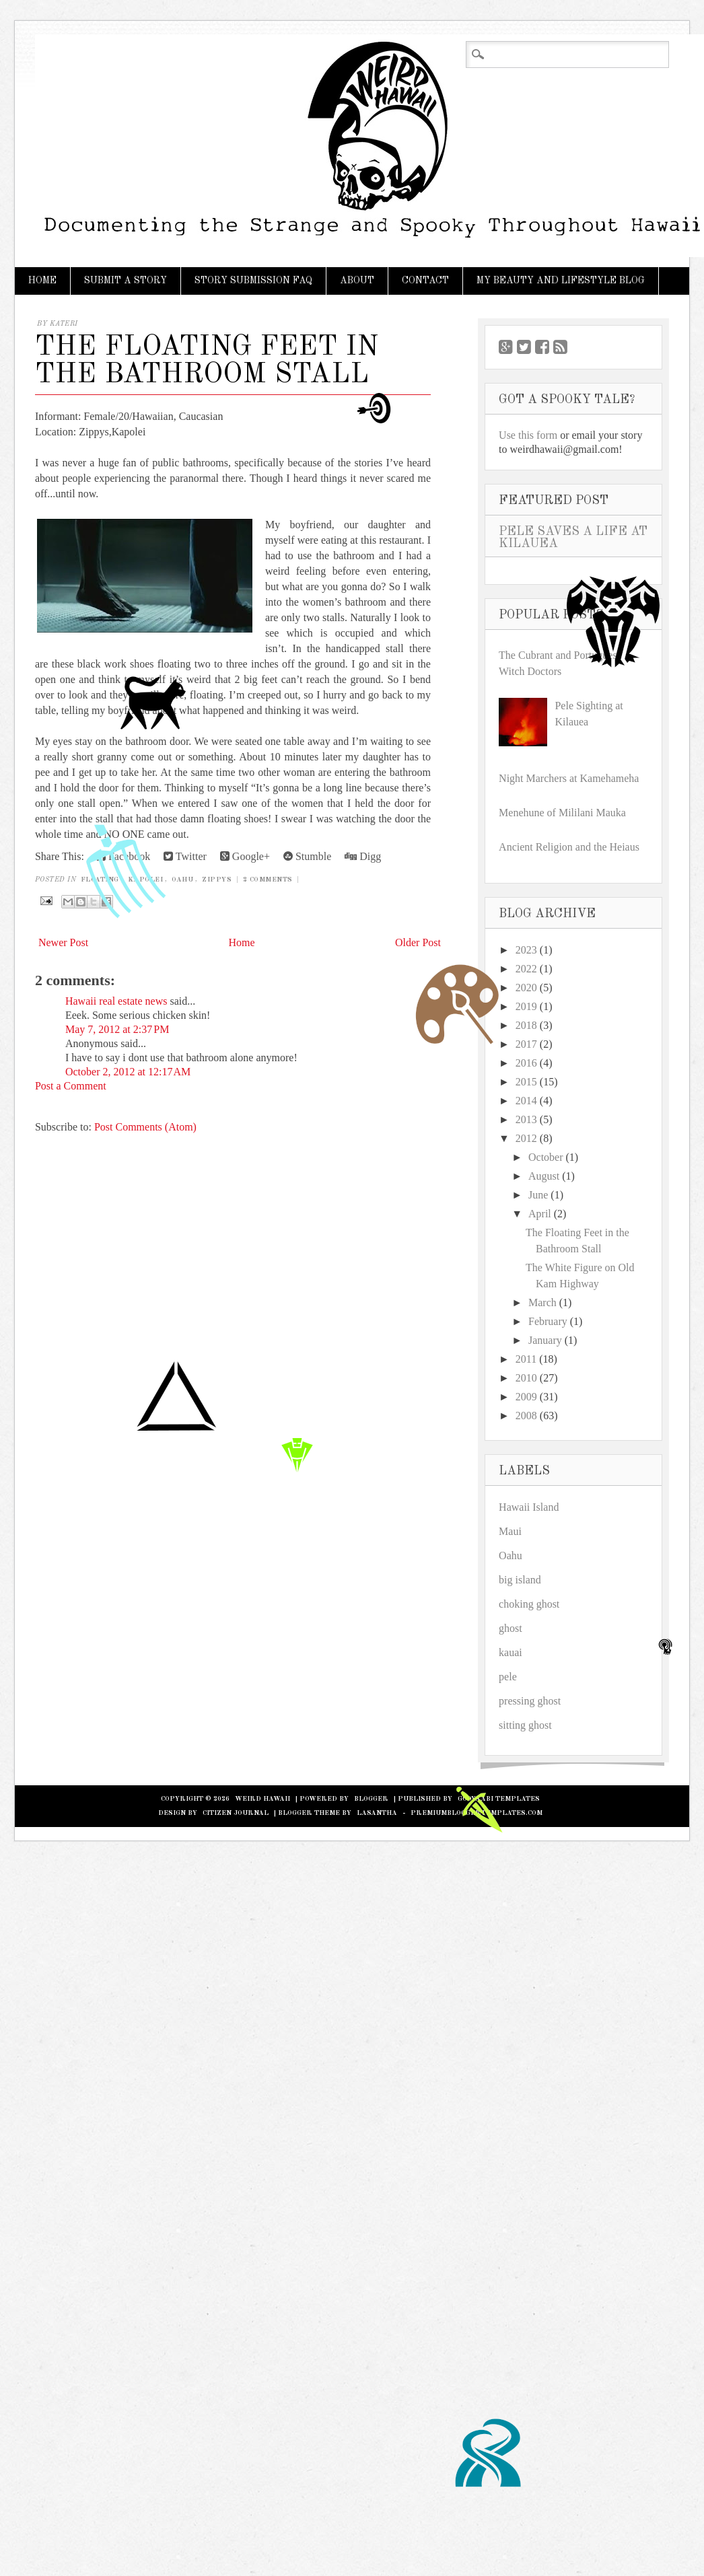 This screenshot has height=2576, width=704. What do you see at coordinates (176, 1394) in the screenshot?
I see `set target or objective marker` at bounding box center [176, 1394].